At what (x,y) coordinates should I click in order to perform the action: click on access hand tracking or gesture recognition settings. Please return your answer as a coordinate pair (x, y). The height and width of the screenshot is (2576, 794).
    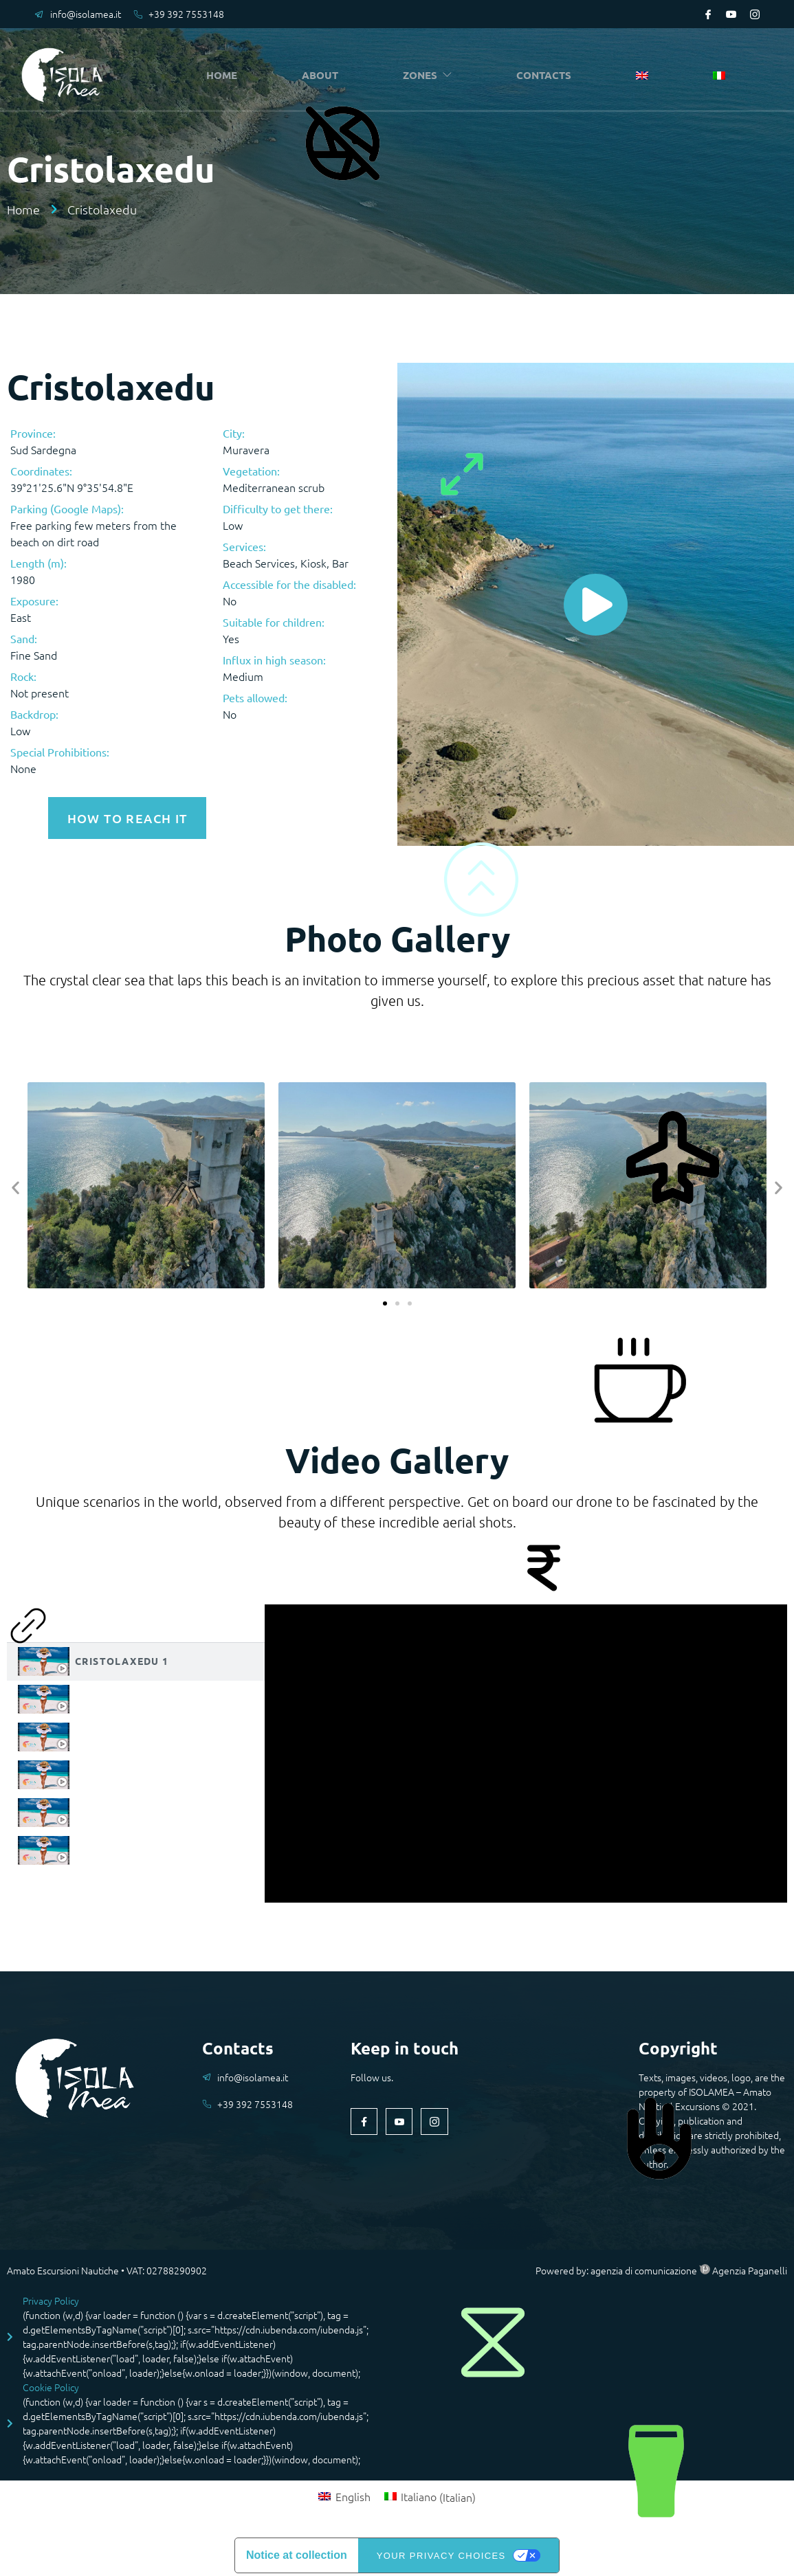
    Looking at the image, I should click on (659, 2138).